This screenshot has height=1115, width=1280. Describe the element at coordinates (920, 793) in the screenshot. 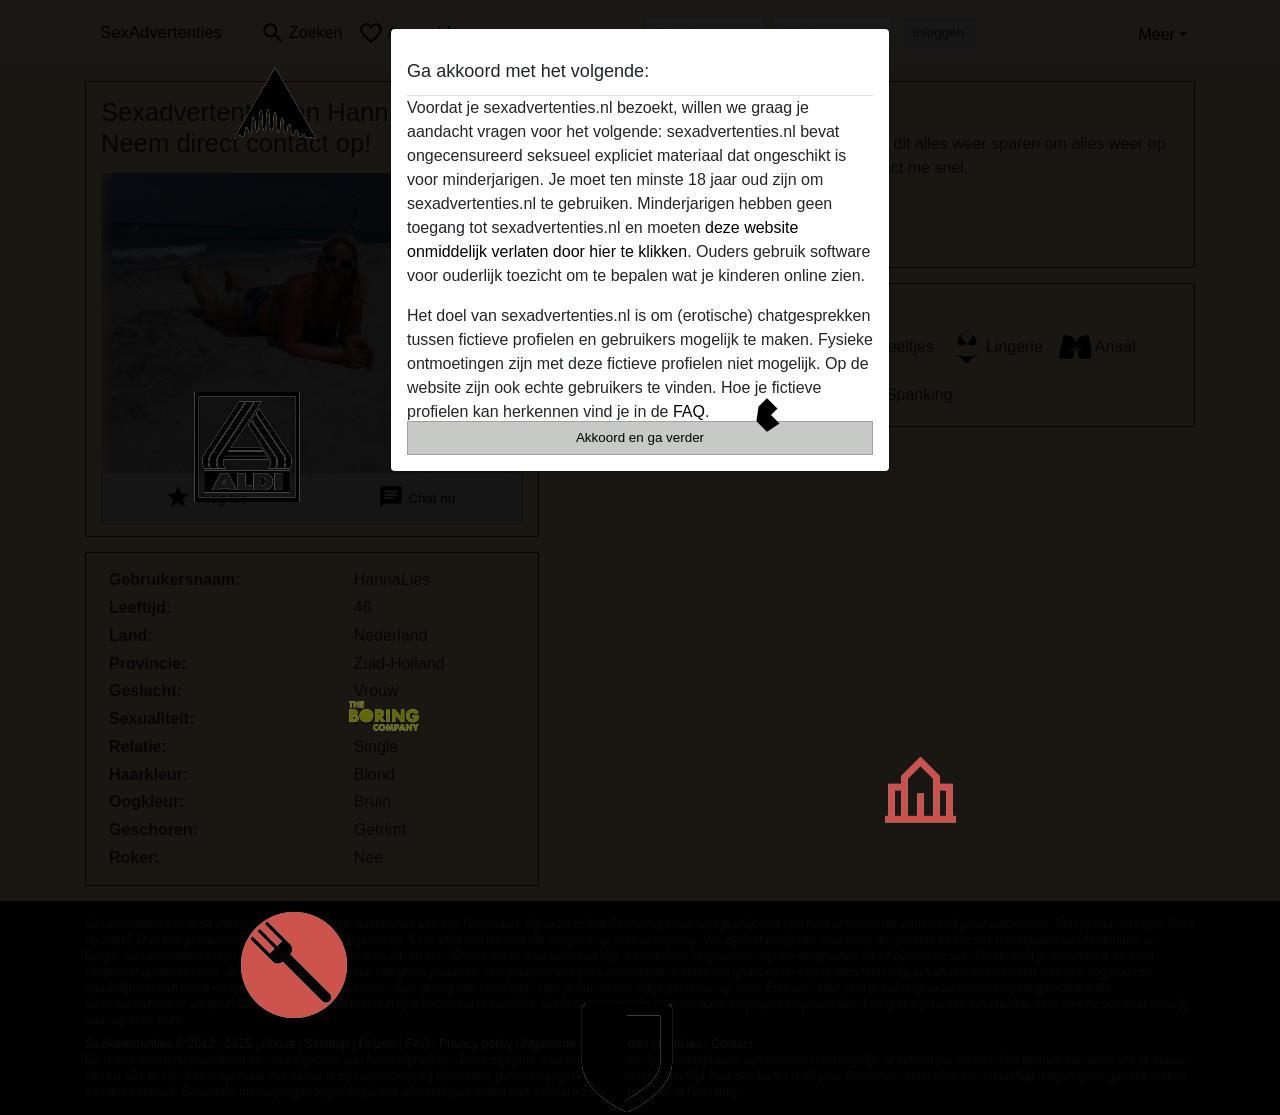

I see `access education or school-related features` at that location.